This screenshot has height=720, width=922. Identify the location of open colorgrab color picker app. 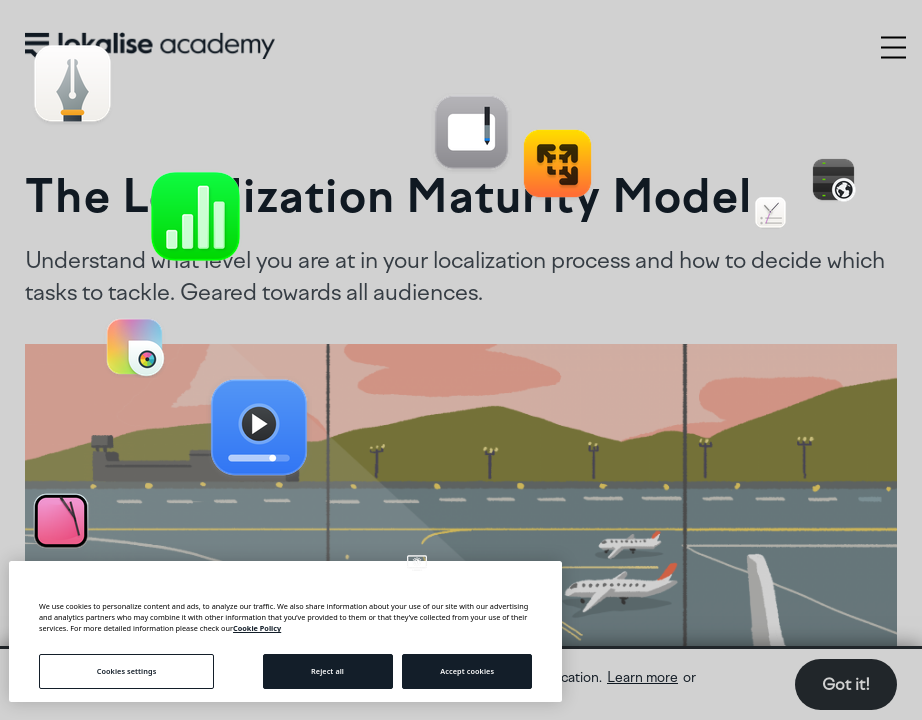
(134, 346).